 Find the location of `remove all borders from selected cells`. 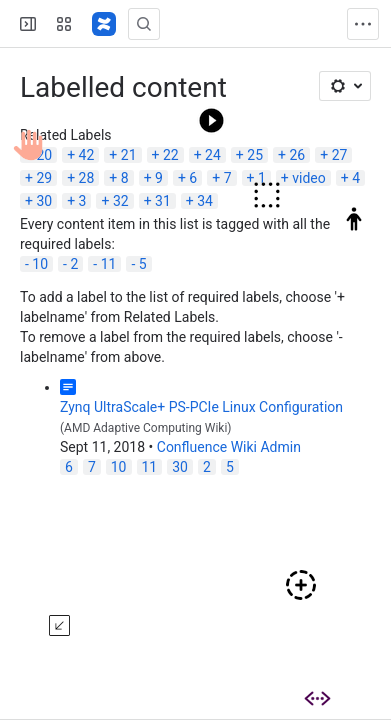

remove all borders from selected cells is located at coordinates (267, 195).